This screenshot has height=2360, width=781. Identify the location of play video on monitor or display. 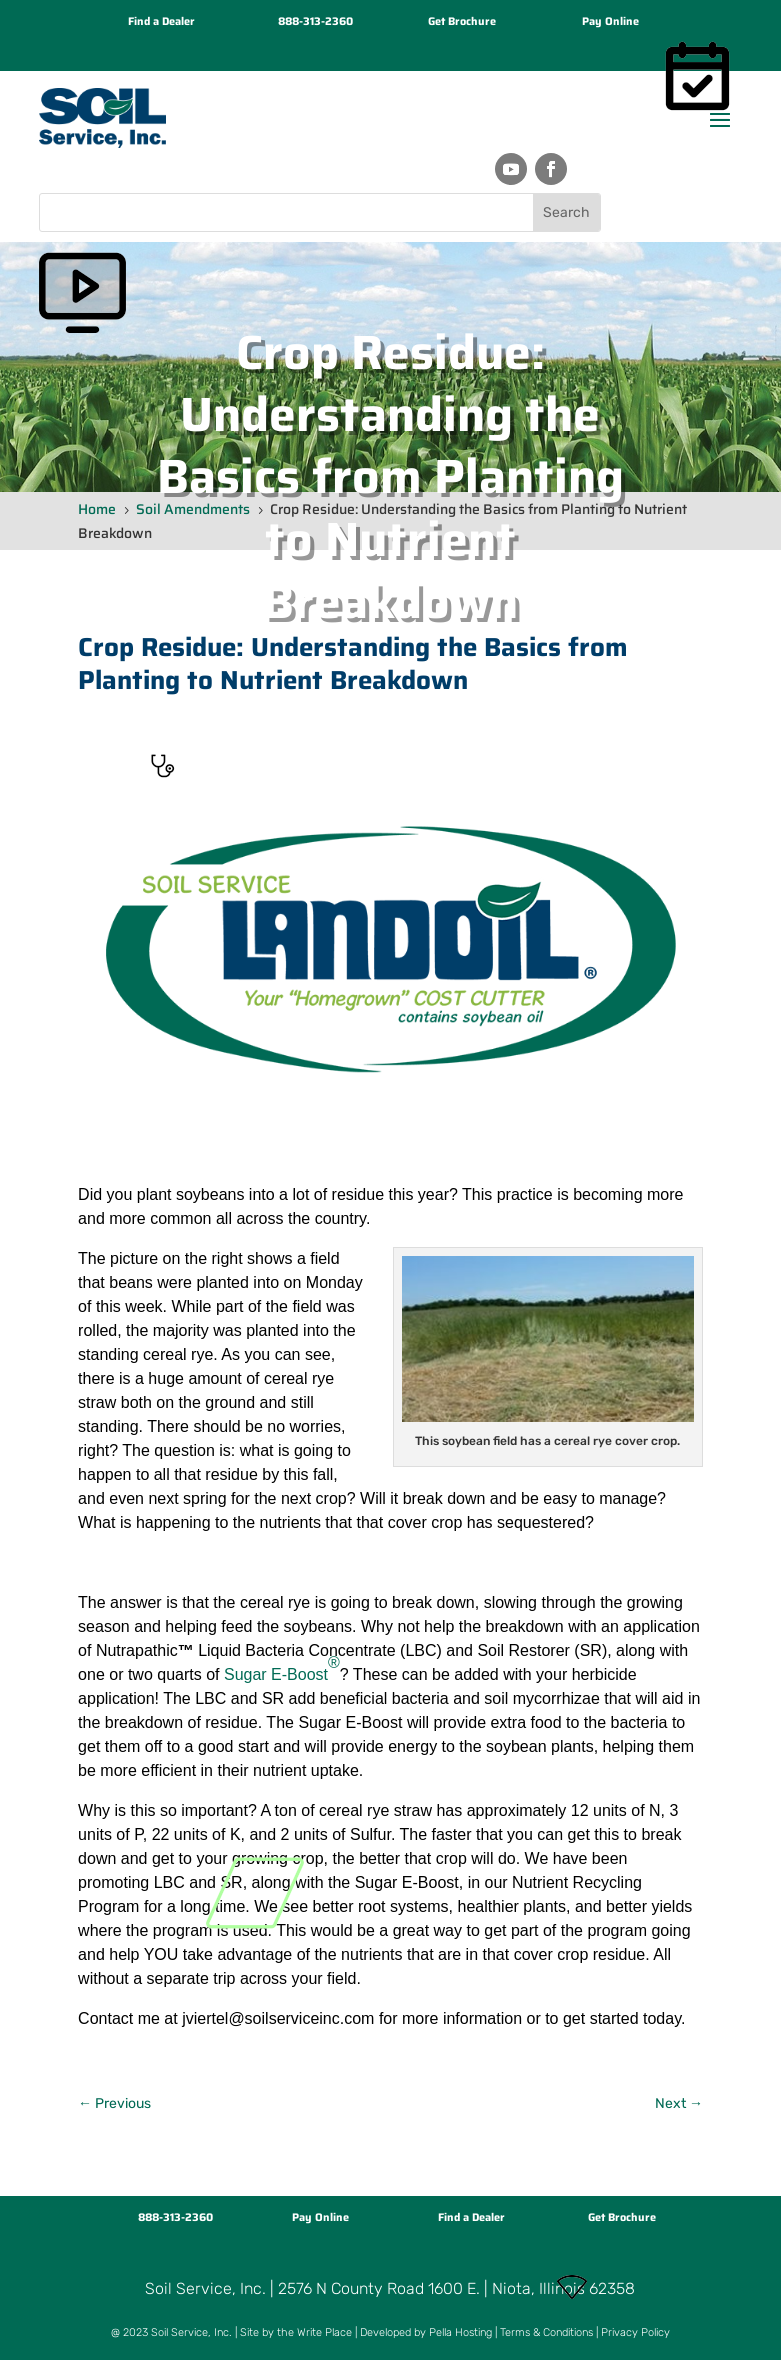
(82, 289).